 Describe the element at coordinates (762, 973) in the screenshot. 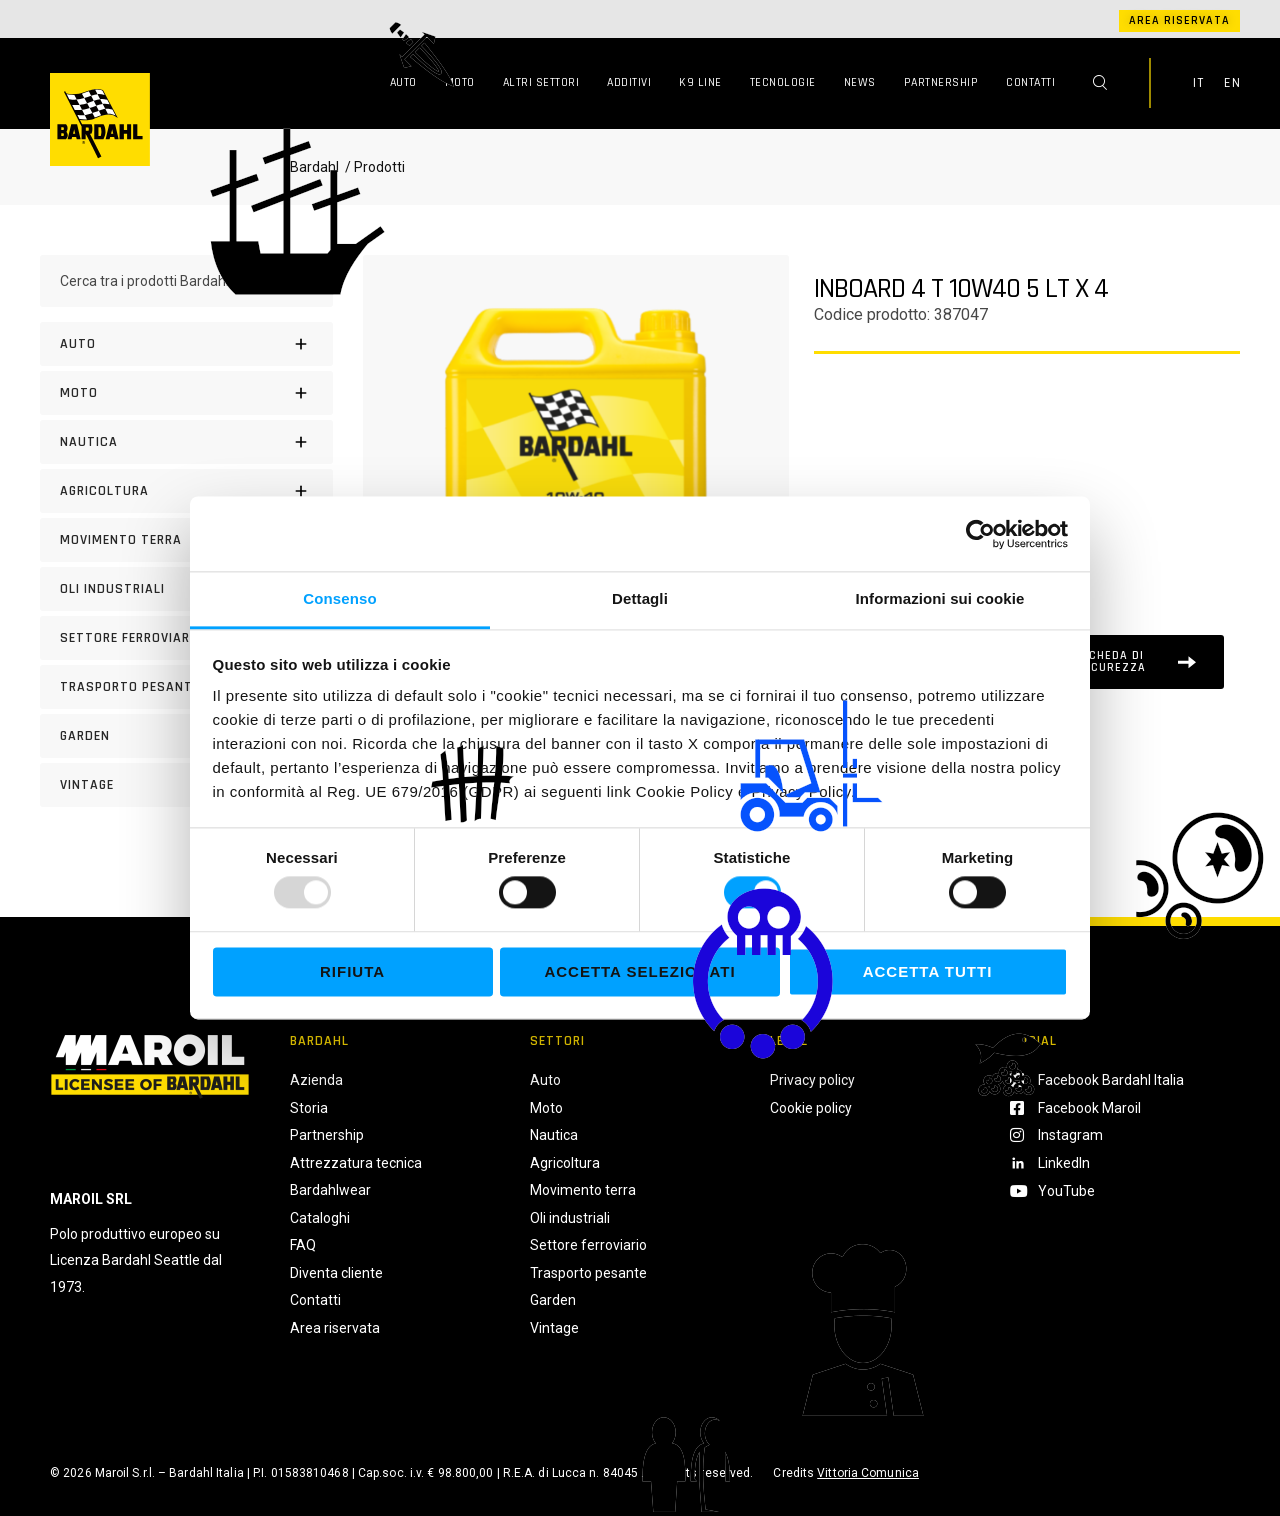

I see `equip a skull ring accessory` at that location.